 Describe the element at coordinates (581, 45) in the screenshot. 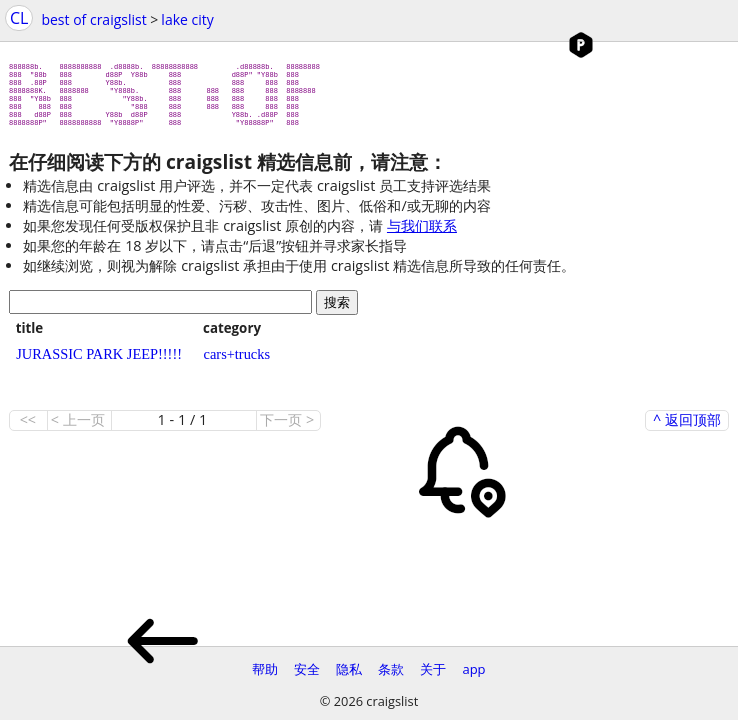

I see `parking feature or location marker` at that location.